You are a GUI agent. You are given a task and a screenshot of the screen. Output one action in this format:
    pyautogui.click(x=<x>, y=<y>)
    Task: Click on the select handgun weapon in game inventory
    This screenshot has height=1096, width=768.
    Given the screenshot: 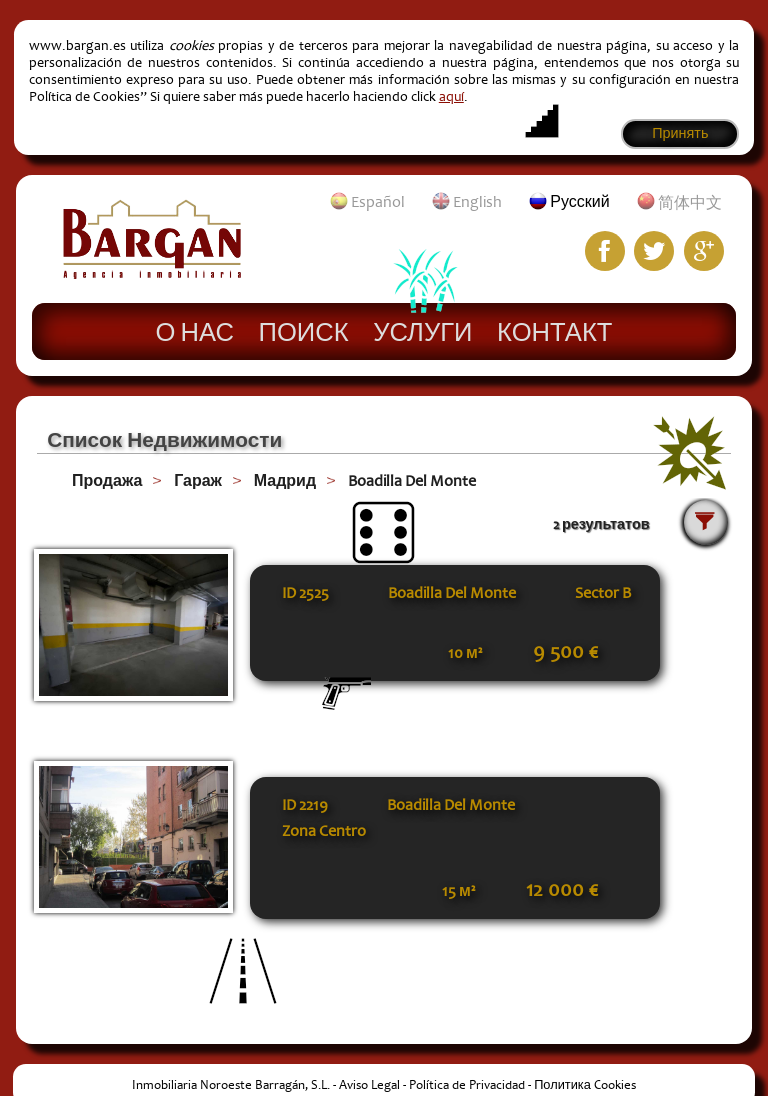 What is the action you would take?
    pyautogui.click(x=346, y=693)
    